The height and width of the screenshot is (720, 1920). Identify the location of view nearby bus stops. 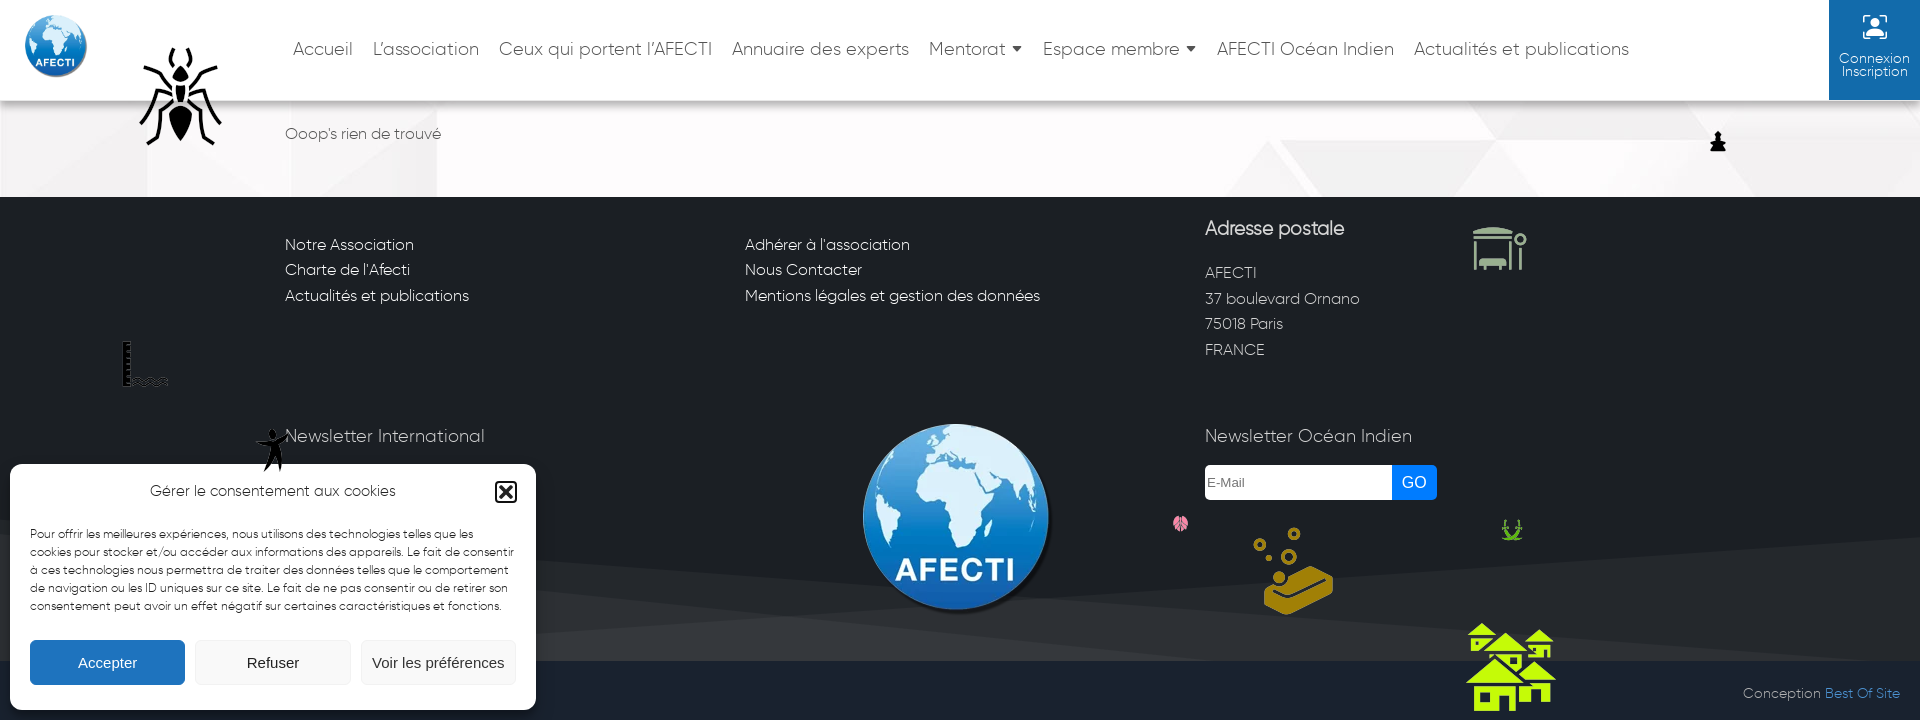
(1499, 248).